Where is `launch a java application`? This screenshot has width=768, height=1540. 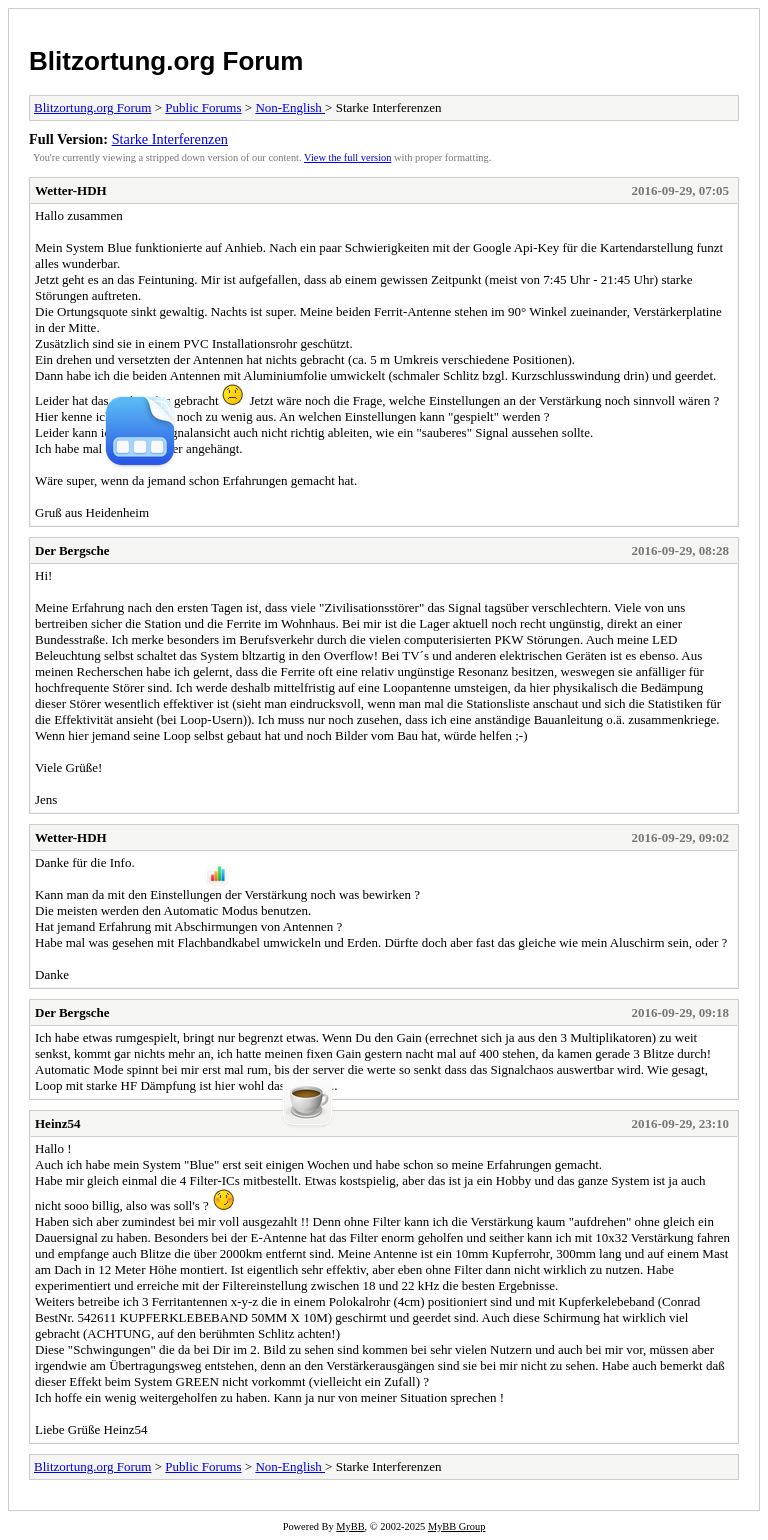
launch a java application is located at coordinates (307, 1100).